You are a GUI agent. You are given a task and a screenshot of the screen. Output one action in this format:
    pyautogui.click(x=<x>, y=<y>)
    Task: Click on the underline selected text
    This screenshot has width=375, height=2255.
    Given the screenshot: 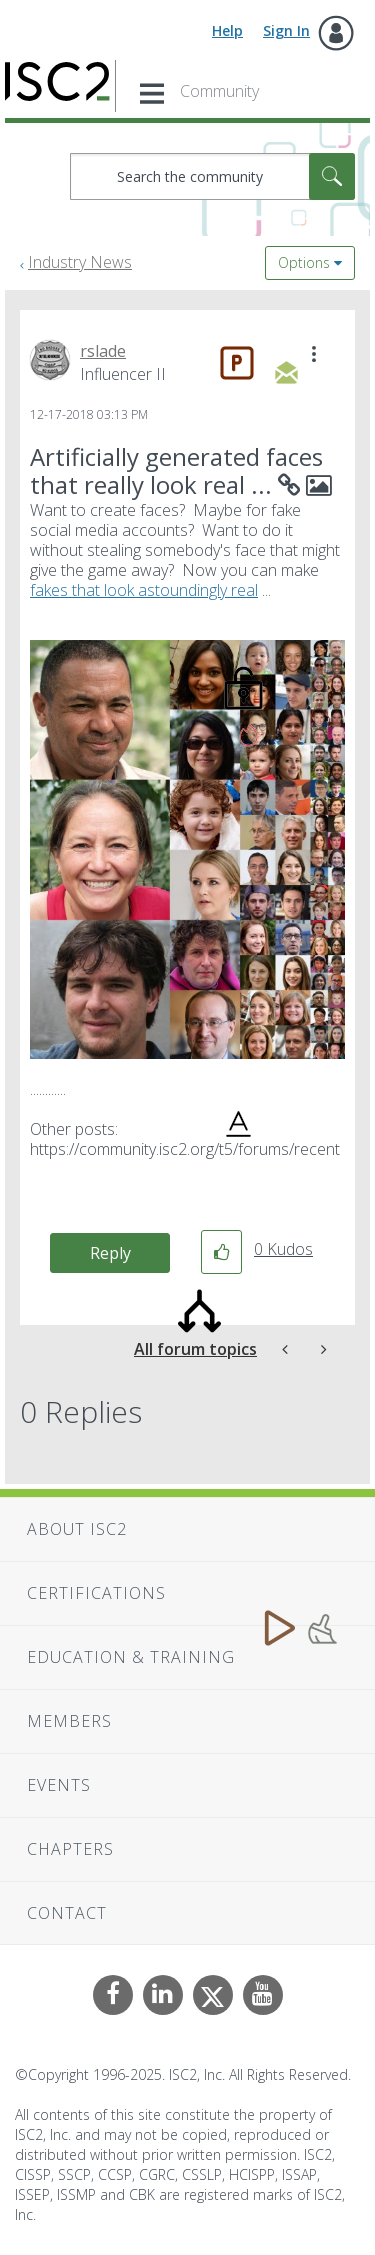 What is the action you would take?
    pyautogui.click(x=238, y=1124)
    